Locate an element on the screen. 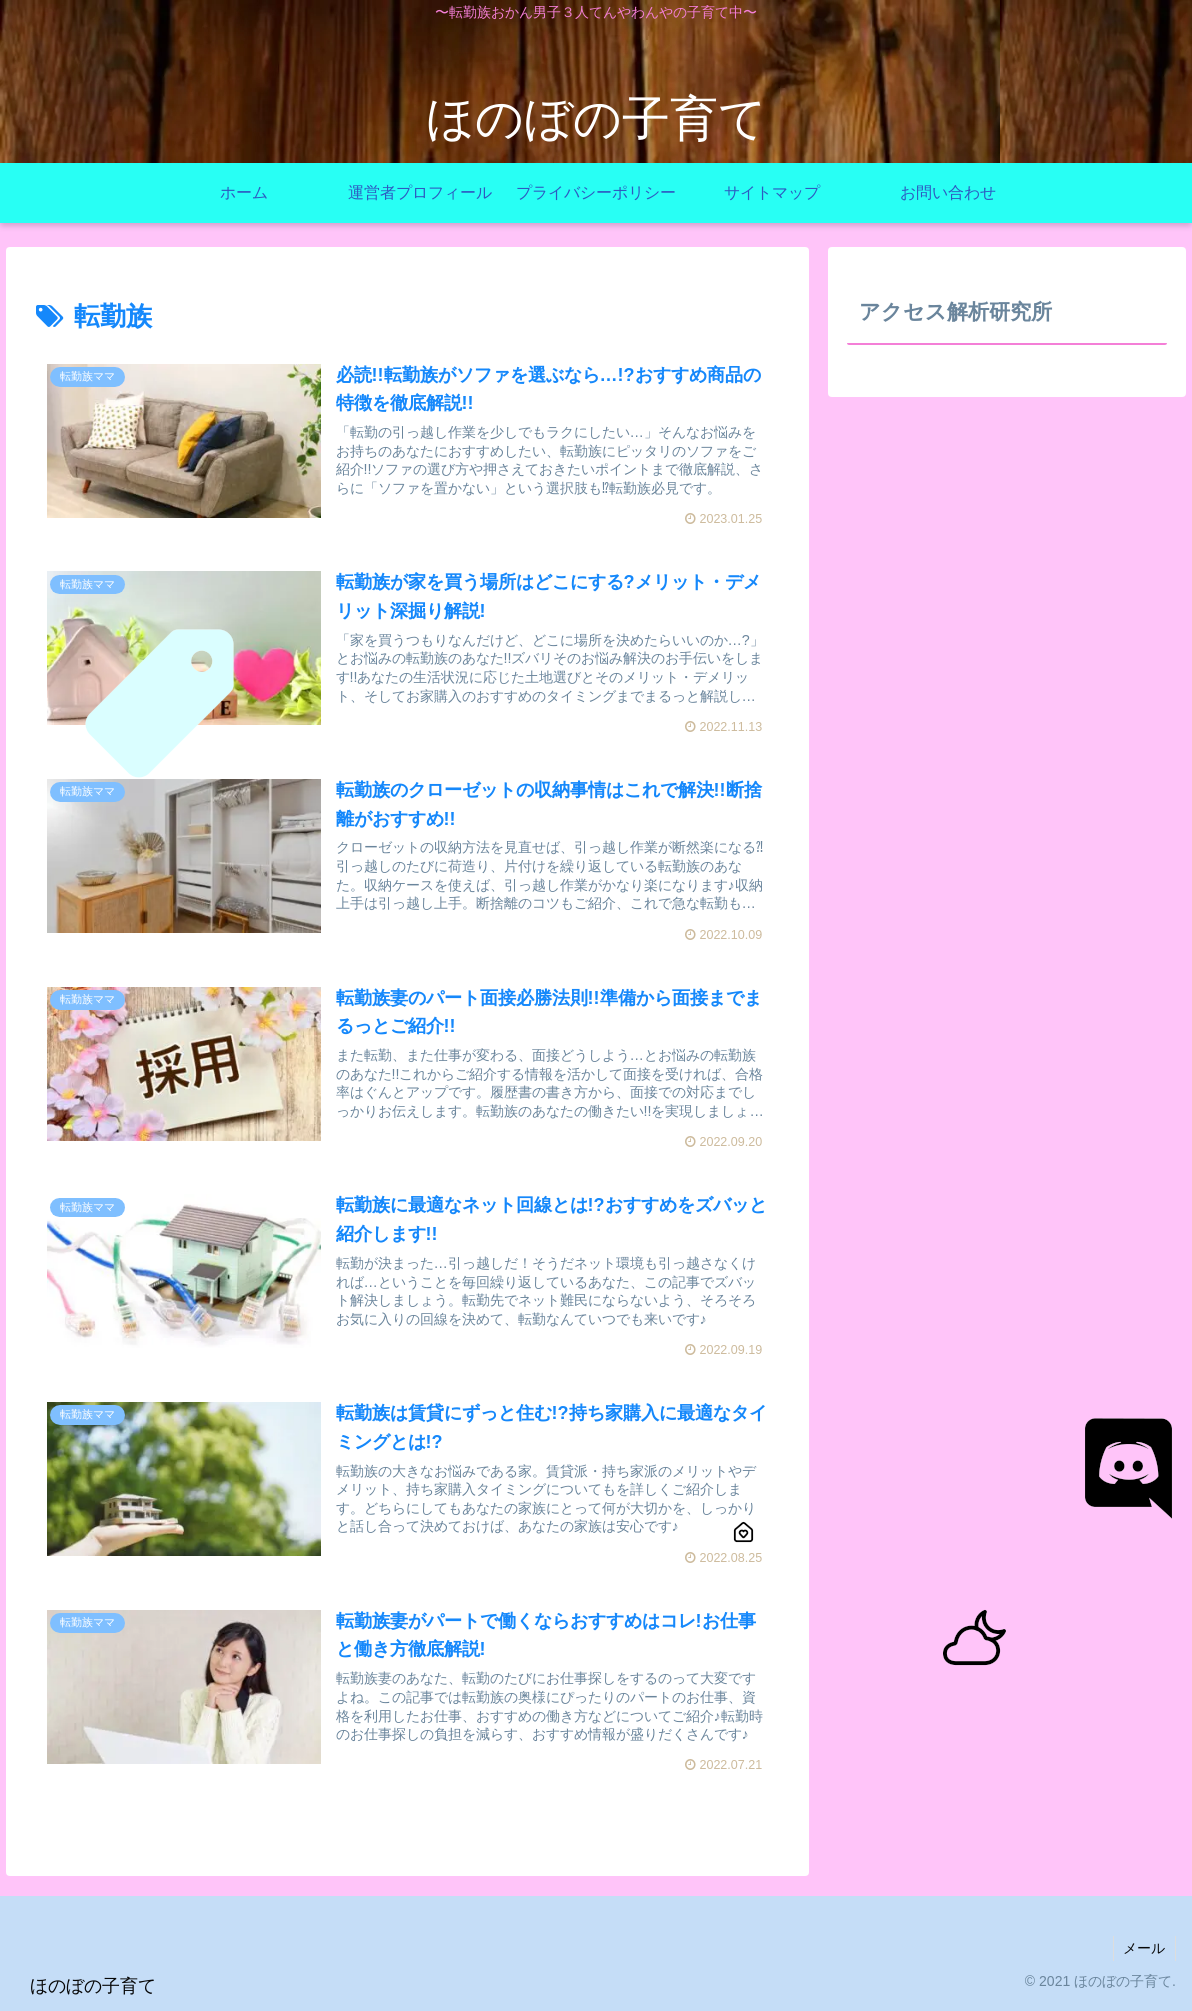  view or apply a discount code is located at coordinates (159, 703).